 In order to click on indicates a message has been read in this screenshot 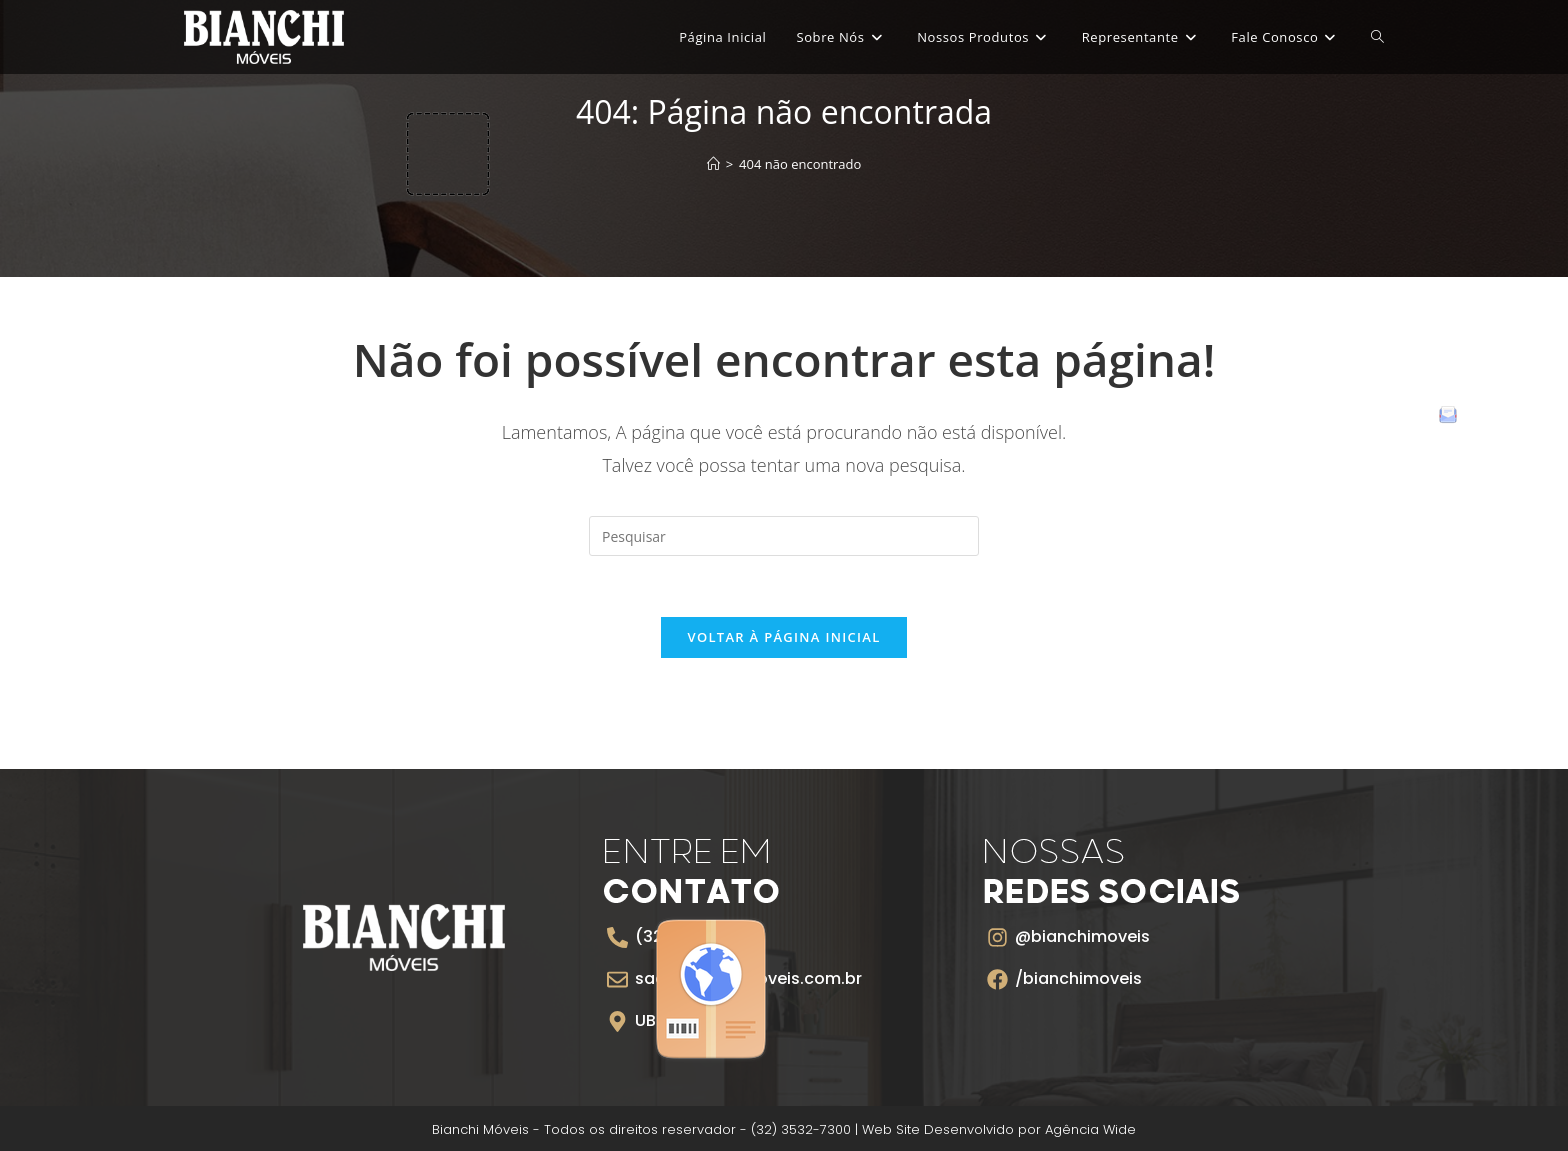, I will do `click(1448, 415)`.